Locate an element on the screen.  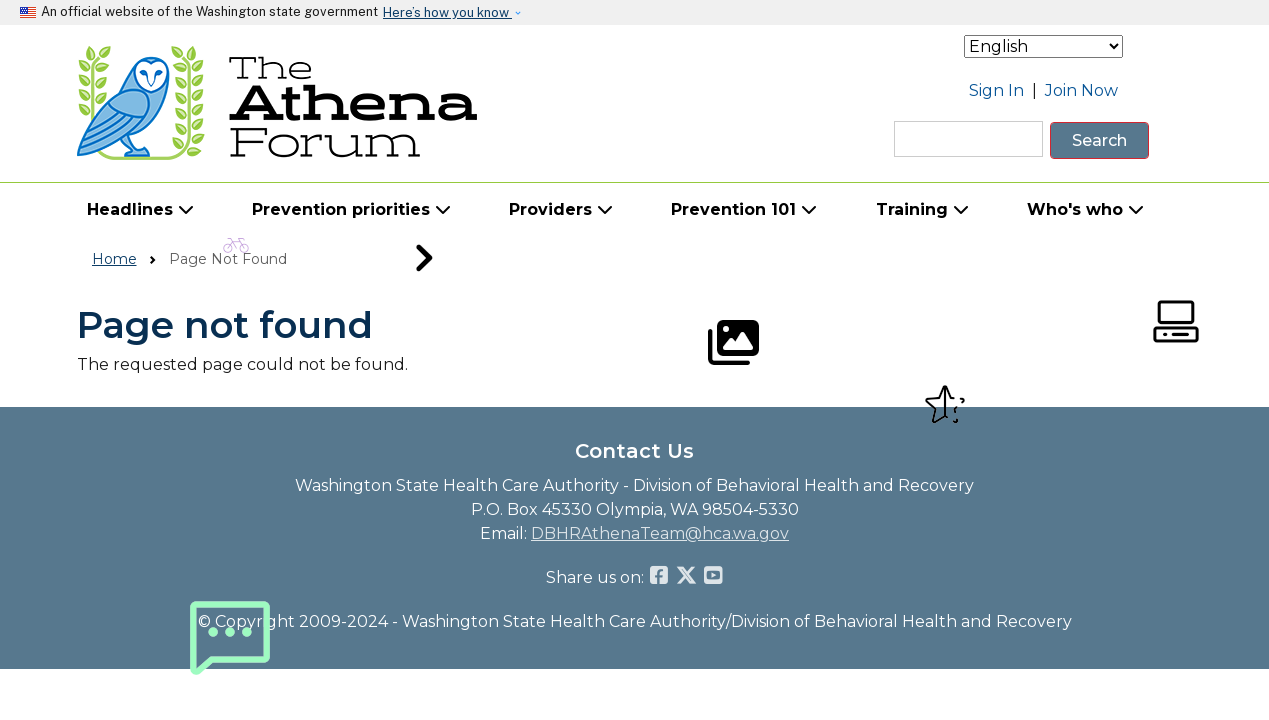
navigate to the next item or page is located at coordinates (423, 258).